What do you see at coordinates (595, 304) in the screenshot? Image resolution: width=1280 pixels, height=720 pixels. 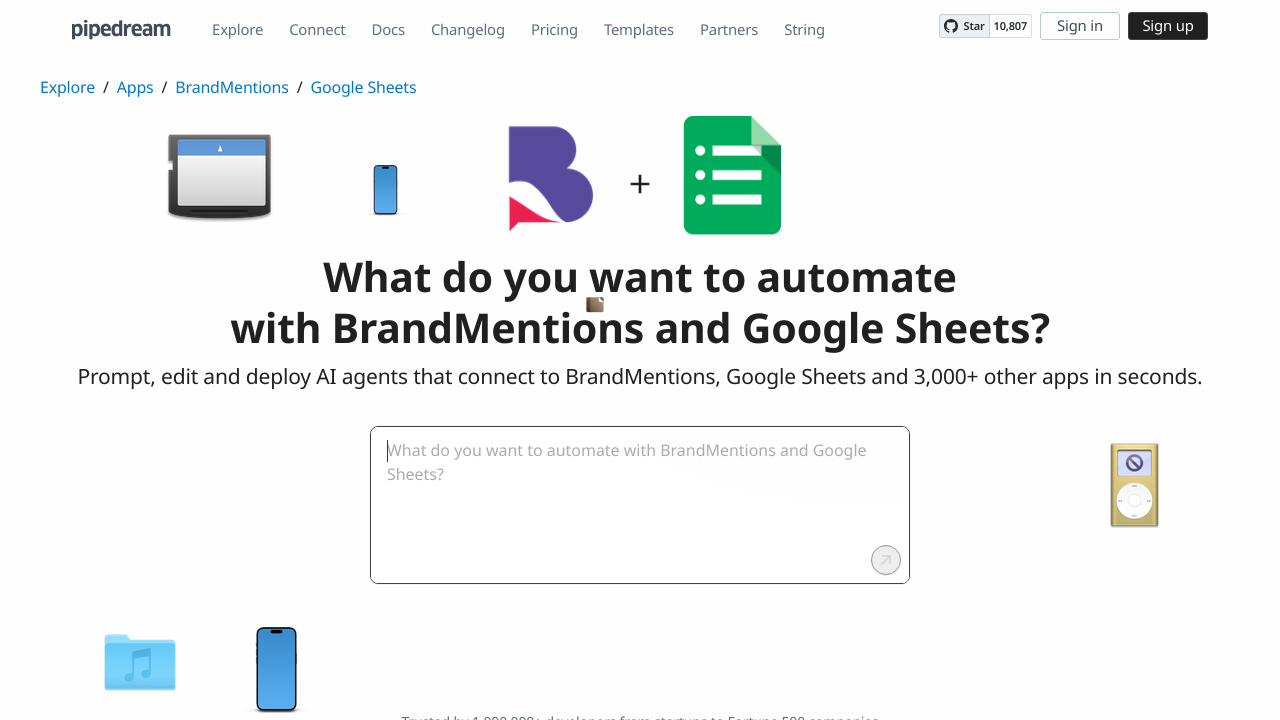 I see `change desktop wallpaper settings` at bounding box center [595, 304].